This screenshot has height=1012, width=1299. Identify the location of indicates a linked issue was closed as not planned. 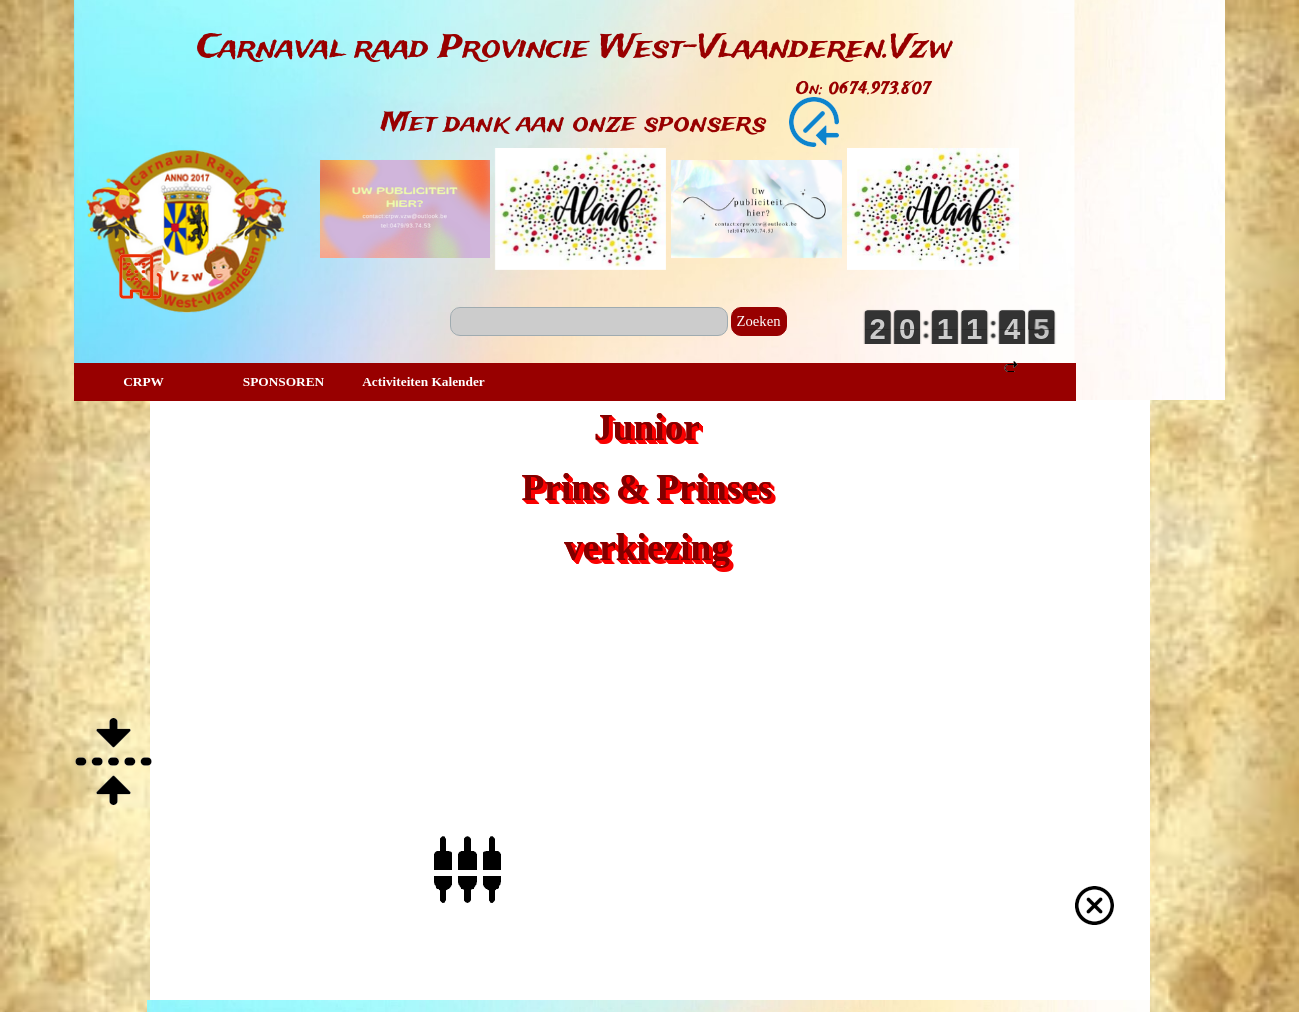
(814, 122).